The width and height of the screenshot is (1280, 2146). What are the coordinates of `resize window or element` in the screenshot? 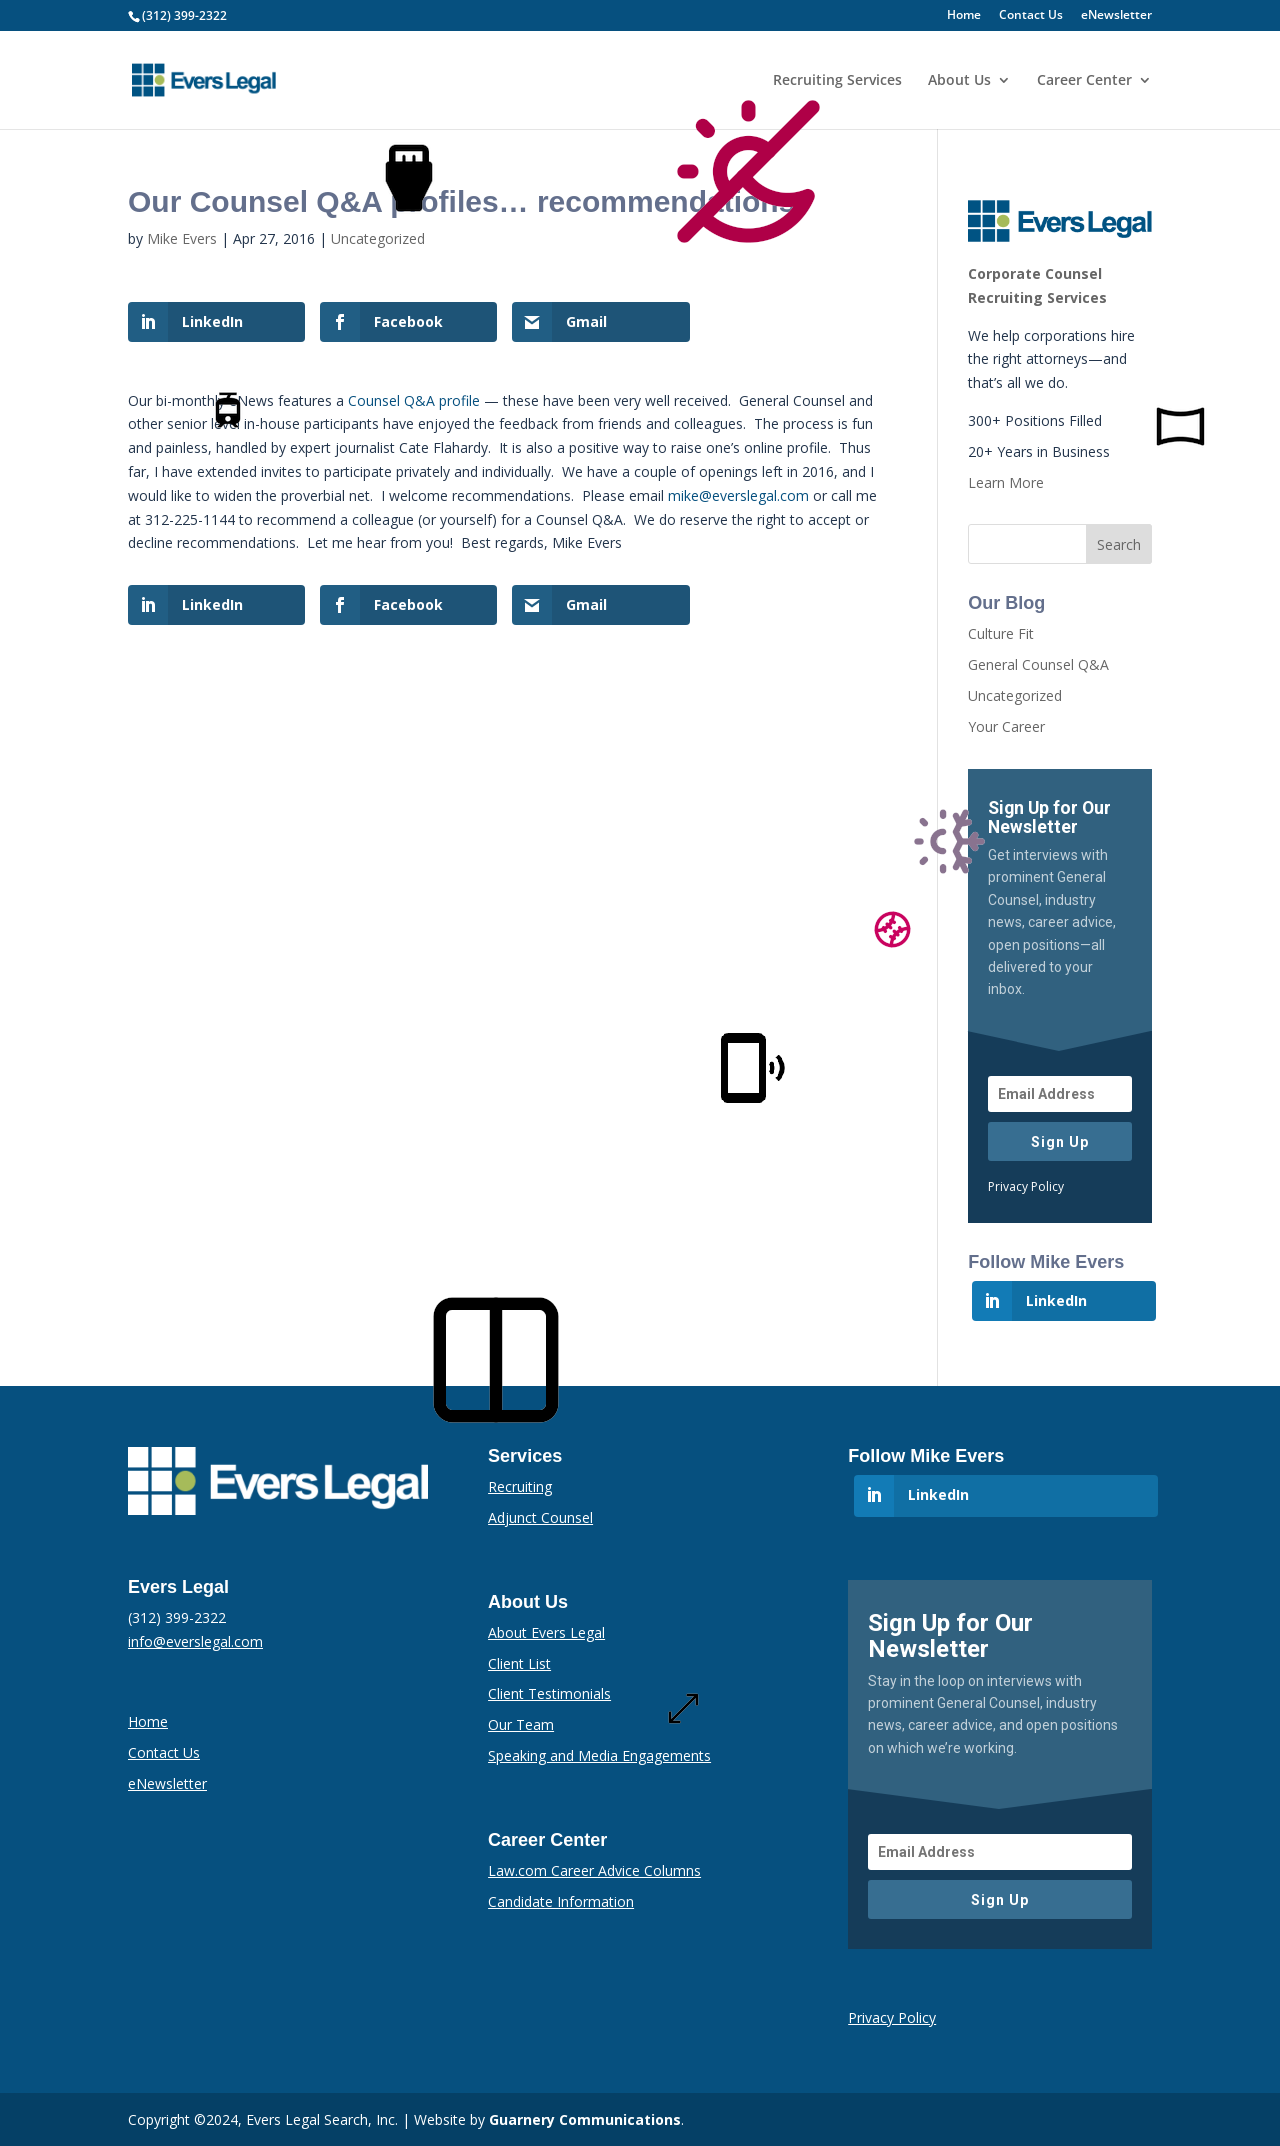 It's located at (683, 1708).